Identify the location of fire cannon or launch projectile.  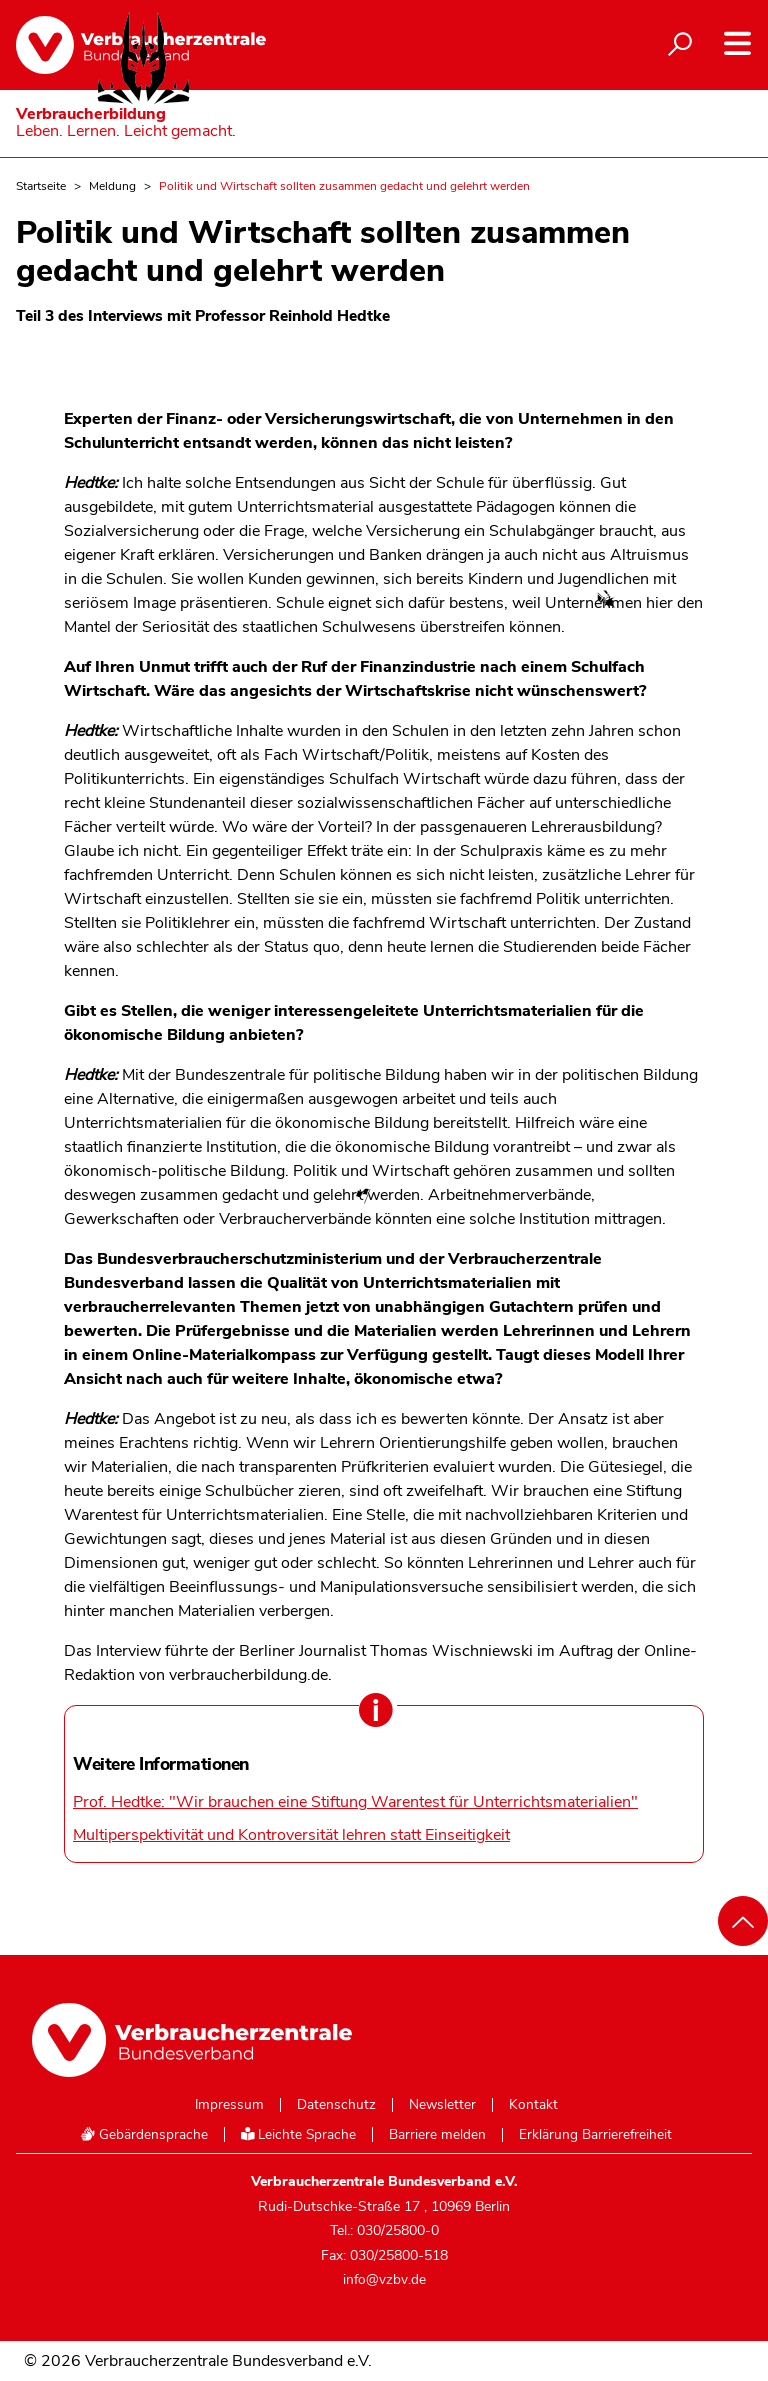
(606, 599).